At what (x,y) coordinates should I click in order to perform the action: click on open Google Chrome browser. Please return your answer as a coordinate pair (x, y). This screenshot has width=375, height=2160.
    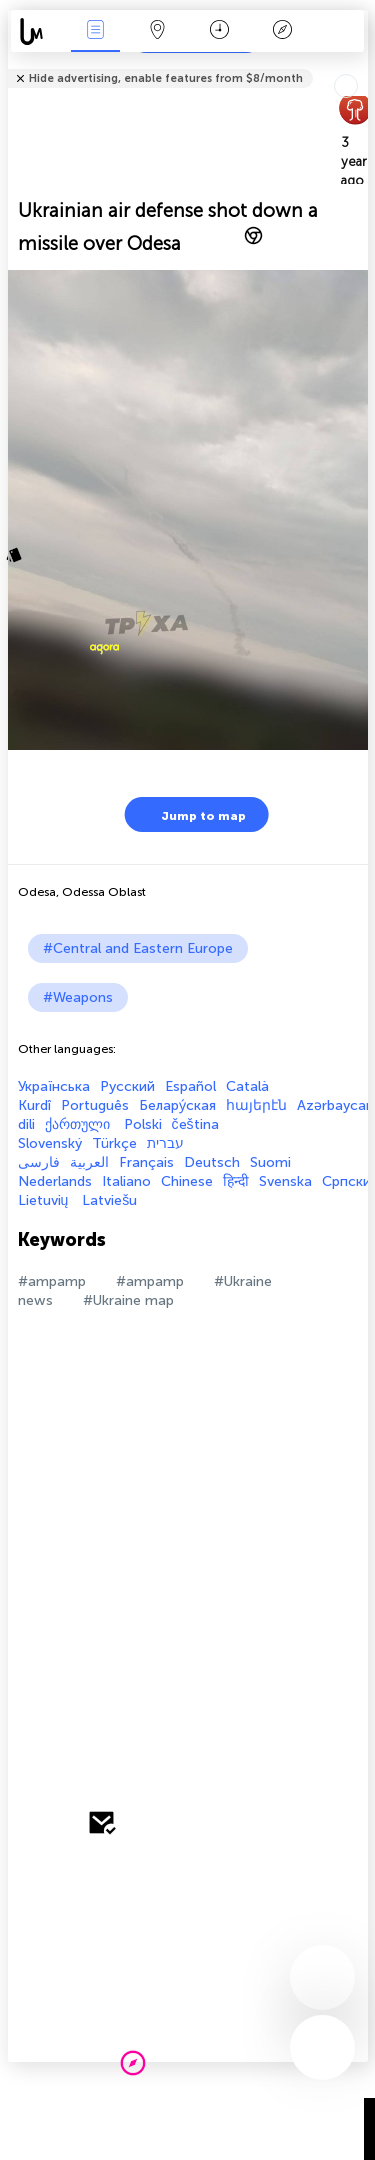
    Looking at the image, I should click on (253, 235).